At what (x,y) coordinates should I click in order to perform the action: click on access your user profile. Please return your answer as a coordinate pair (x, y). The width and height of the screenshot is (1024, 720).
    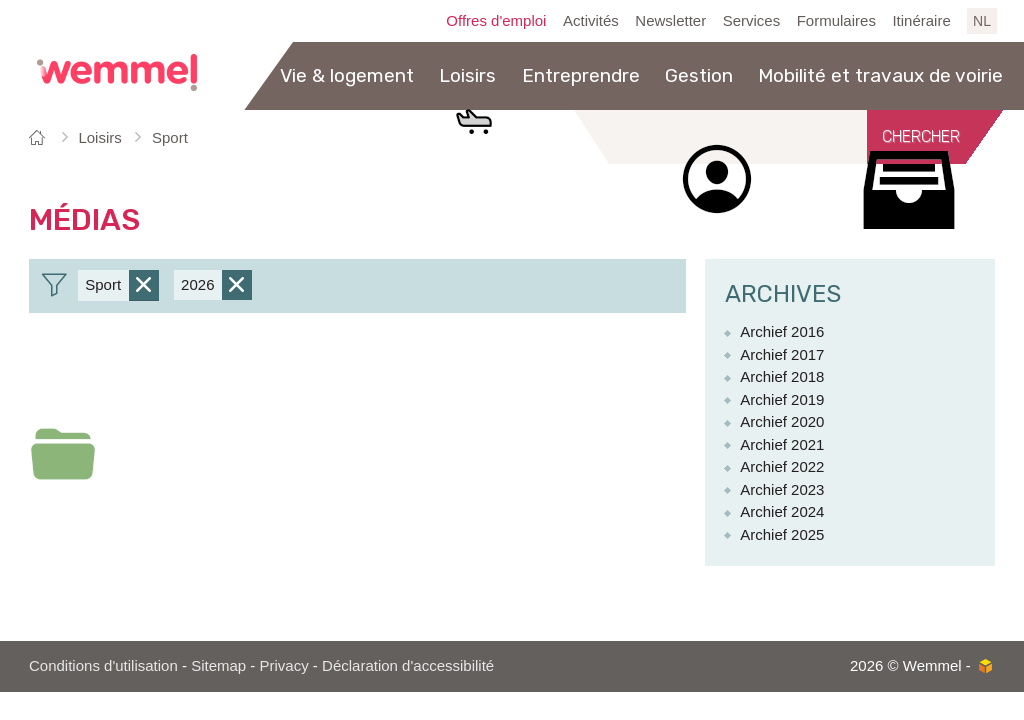
    Looking at the image, I should click on (717, 179).